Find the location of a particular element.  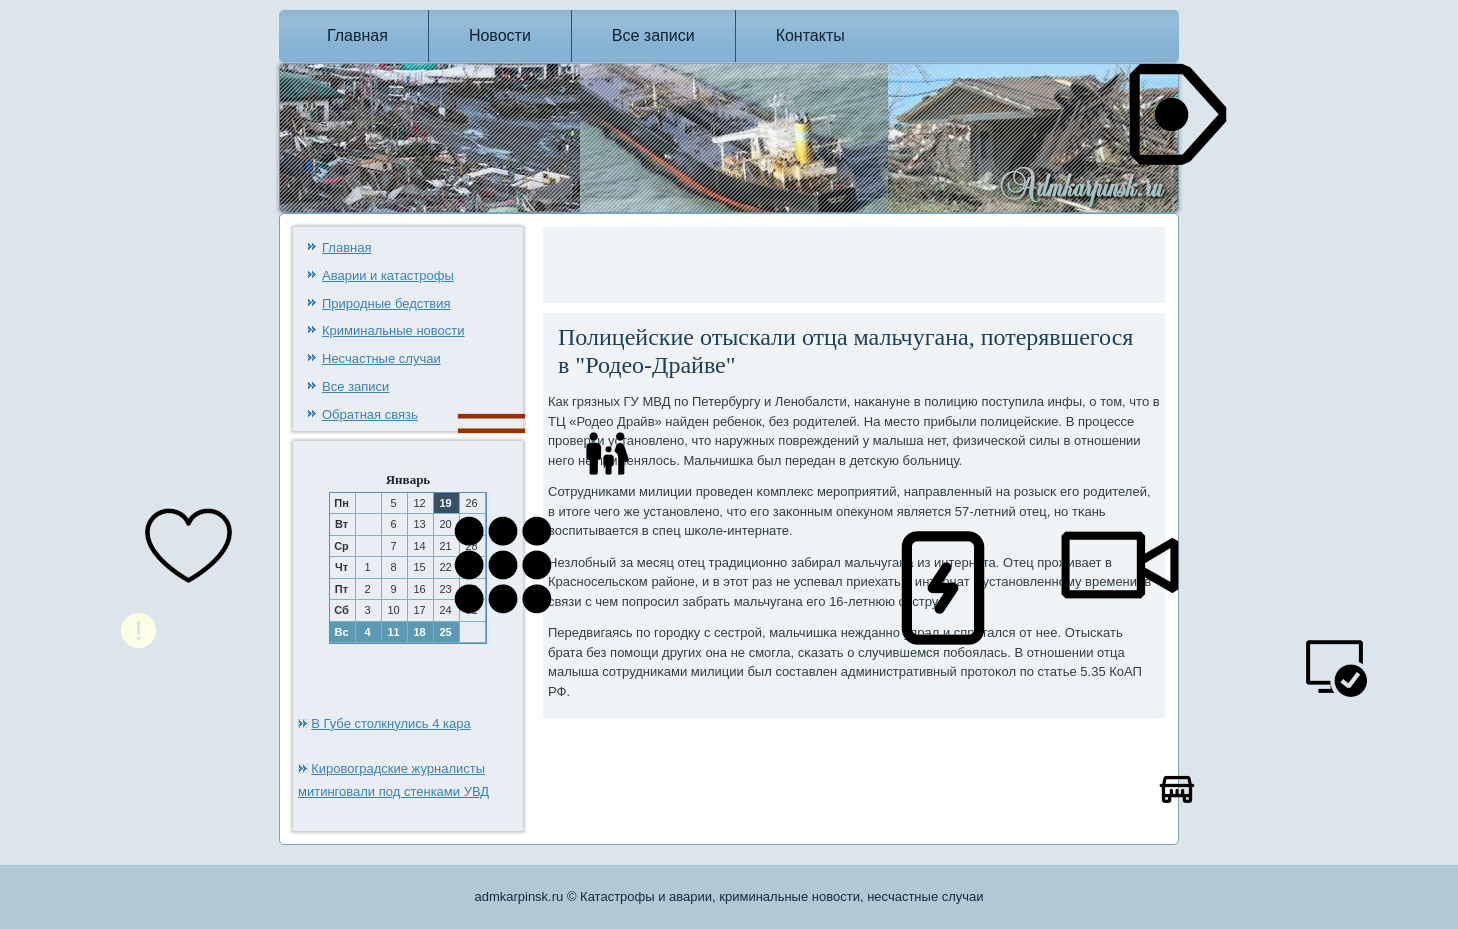

indicates a warning or error state is located at coordinates (138, 630).